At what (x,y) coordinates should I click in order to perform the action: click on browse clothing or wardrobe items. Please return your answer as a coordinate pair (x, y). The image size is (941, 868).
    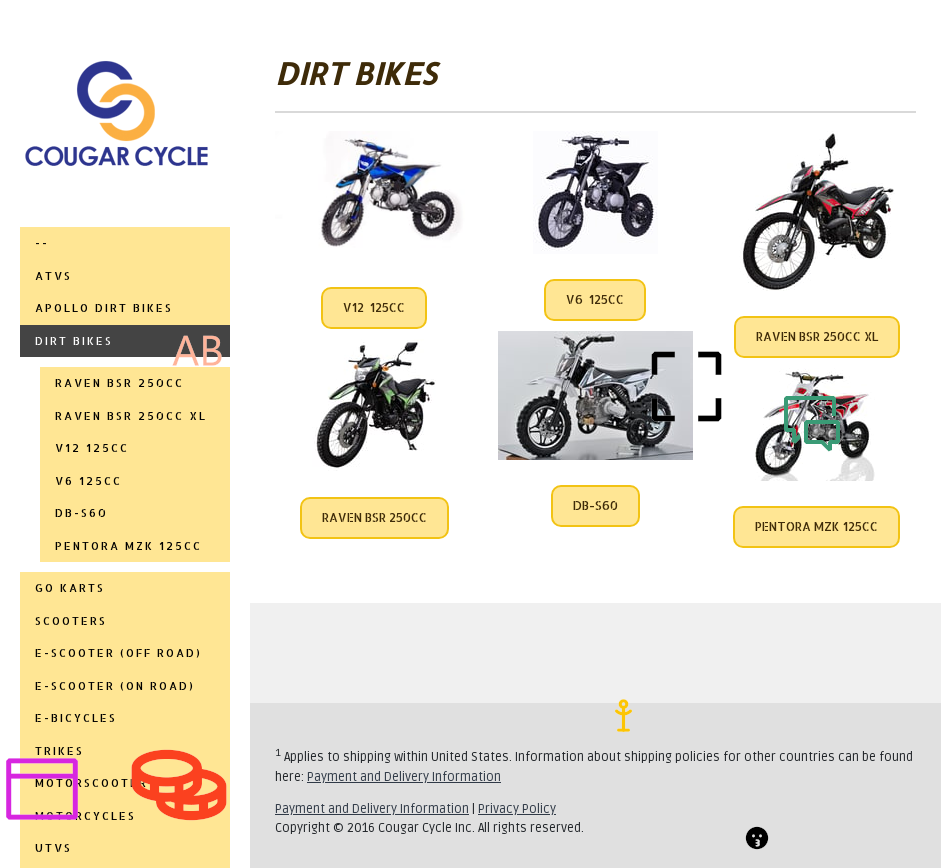
    Looking at the image, I should click on (623, 715).